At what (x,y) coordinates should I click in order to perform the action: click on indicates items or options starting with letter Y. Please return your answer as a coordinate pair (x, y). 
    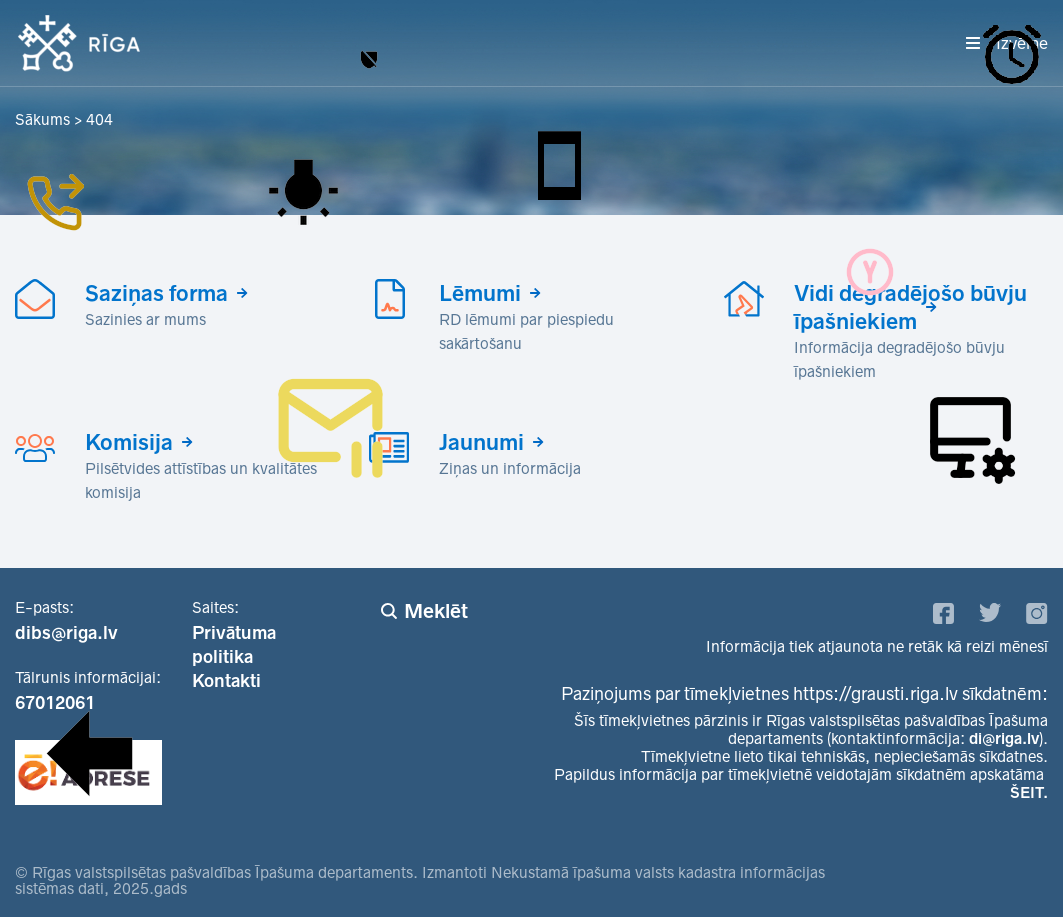
    Looking at the image, I should click on (870, 272).